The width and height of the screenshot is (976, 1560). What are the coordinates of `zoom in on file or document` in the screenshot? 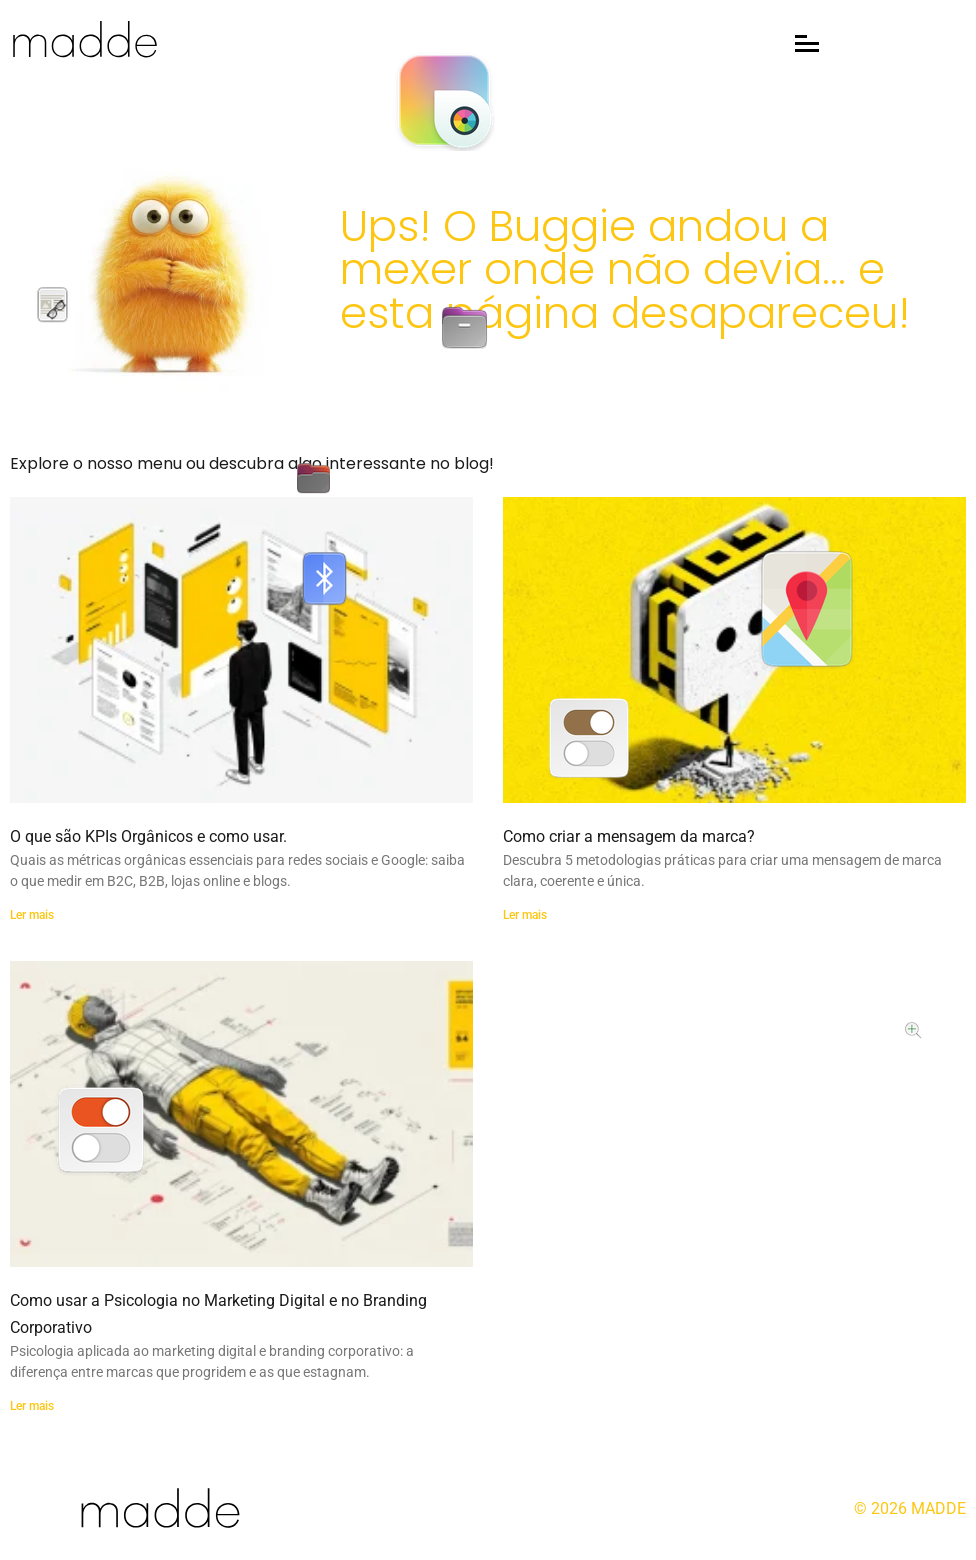 It's located at (913, 1030).